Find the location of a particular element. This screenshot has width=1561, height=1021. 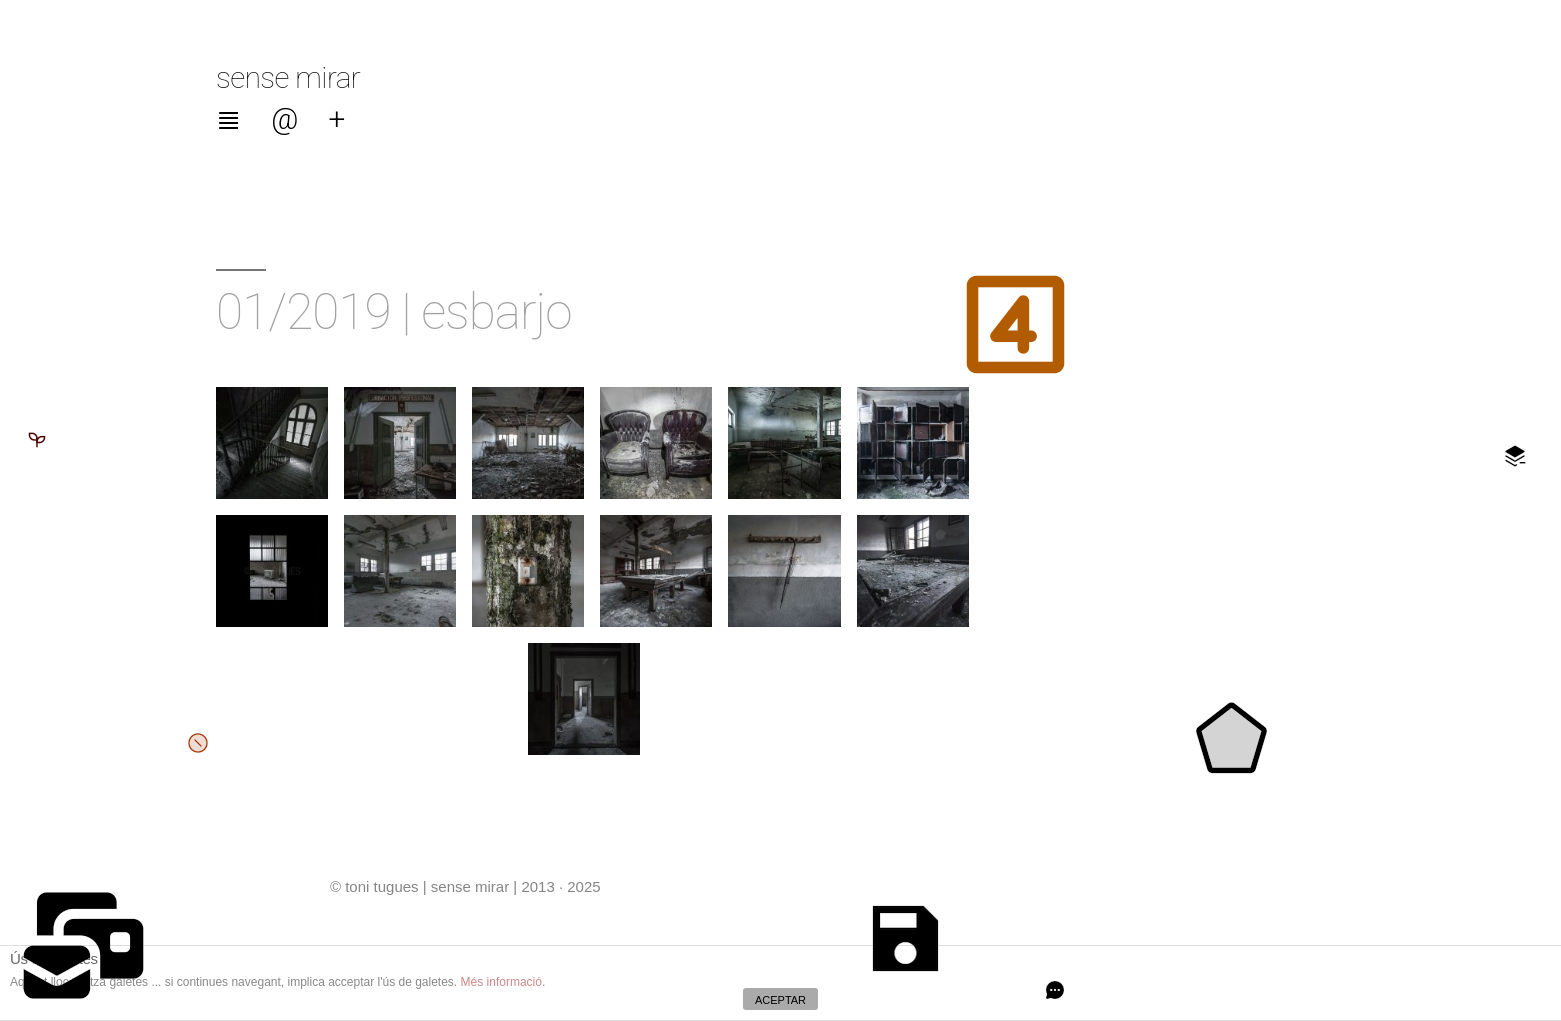

a pentagon shape indicator is located at coordinates (1231, 740).